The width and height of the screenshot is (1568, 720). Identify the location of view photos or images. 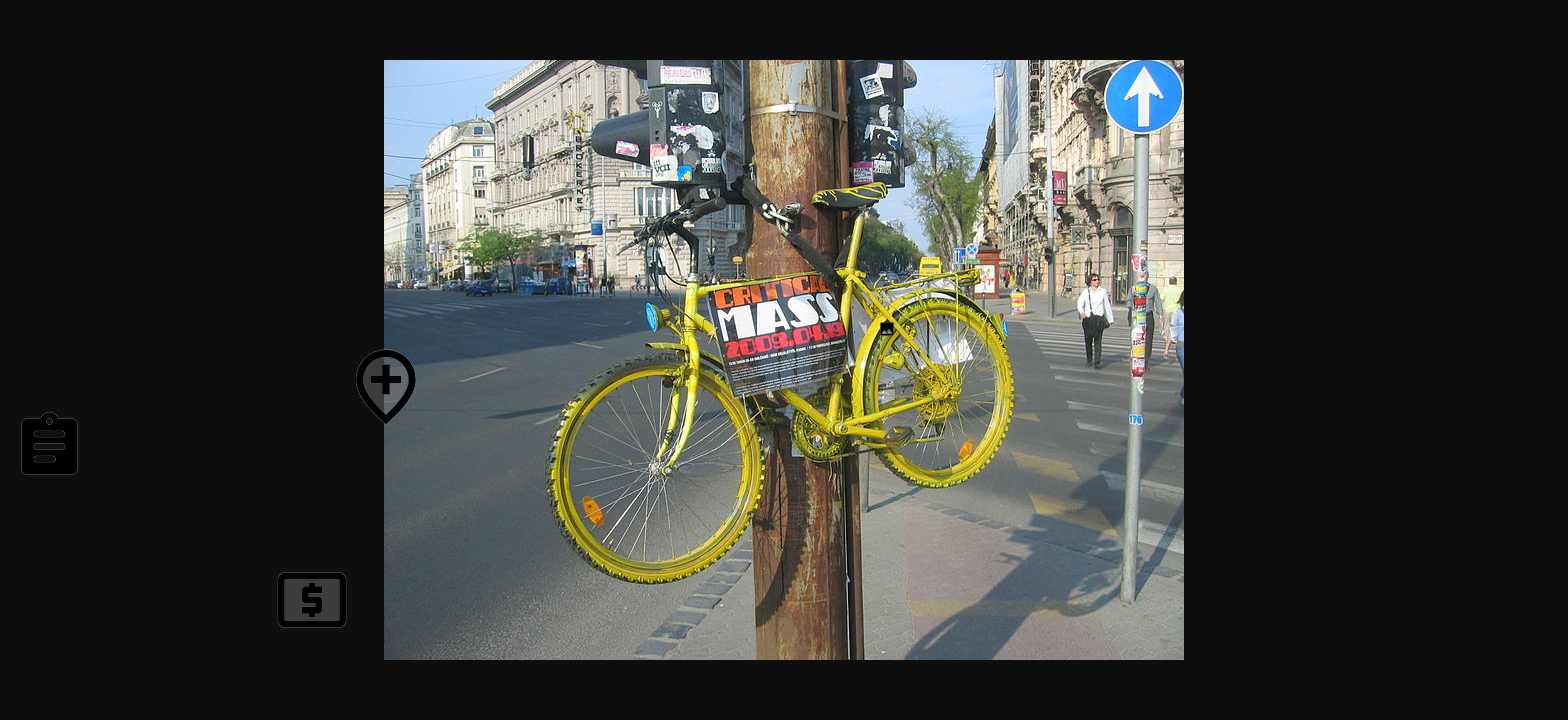
(887, 329).